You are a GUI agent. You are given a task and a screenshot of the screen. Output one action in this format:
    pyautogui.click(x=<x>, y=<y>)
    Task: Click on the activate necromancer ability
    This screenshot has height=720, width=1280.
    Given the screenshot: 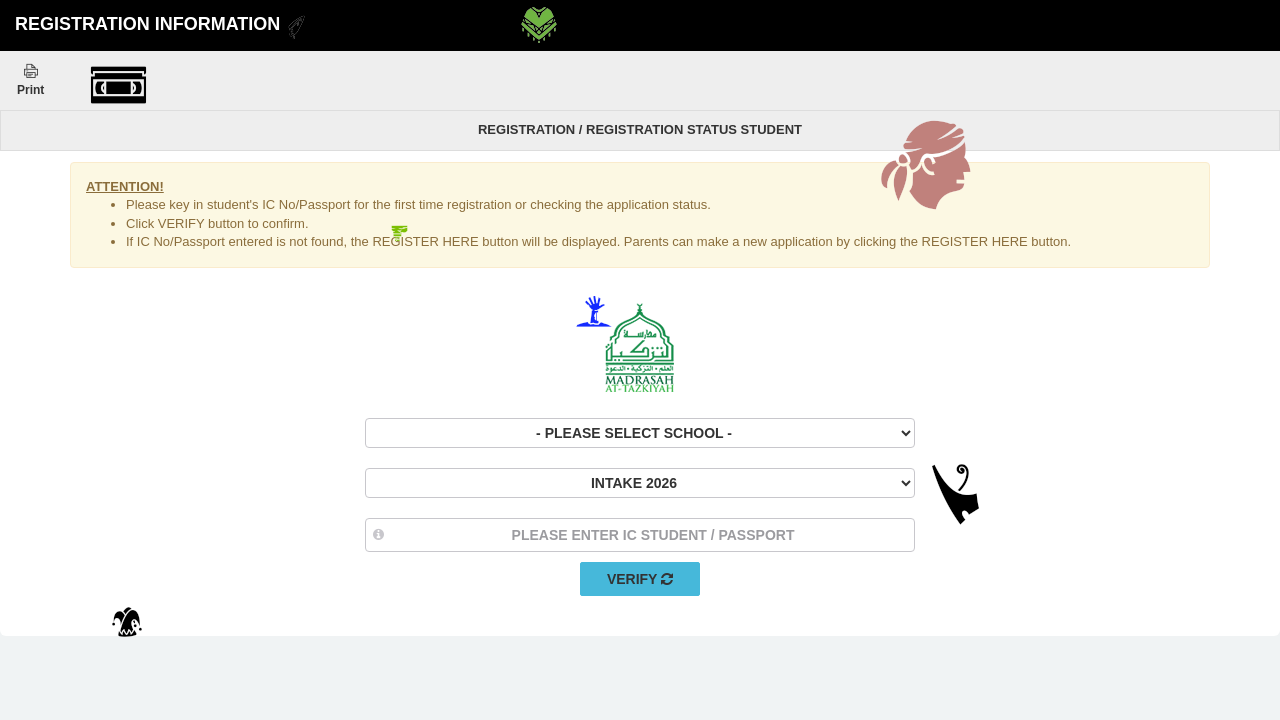 What is the action you would take?
    pyautogui.click(x=594, y=309)
    